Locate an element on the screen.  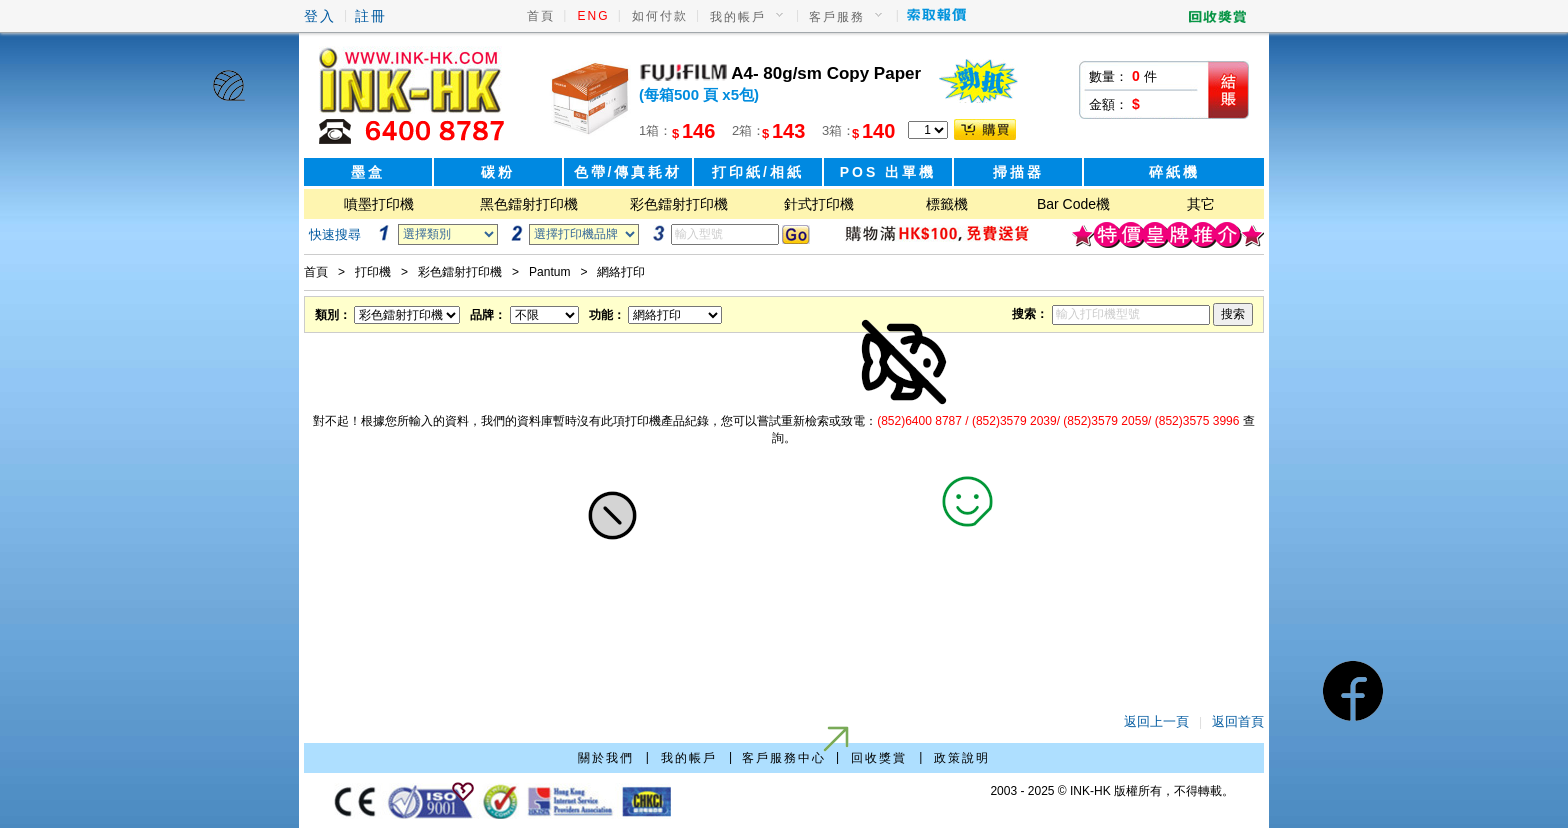
add a sticker to your message is located at coordinates (967, 501).